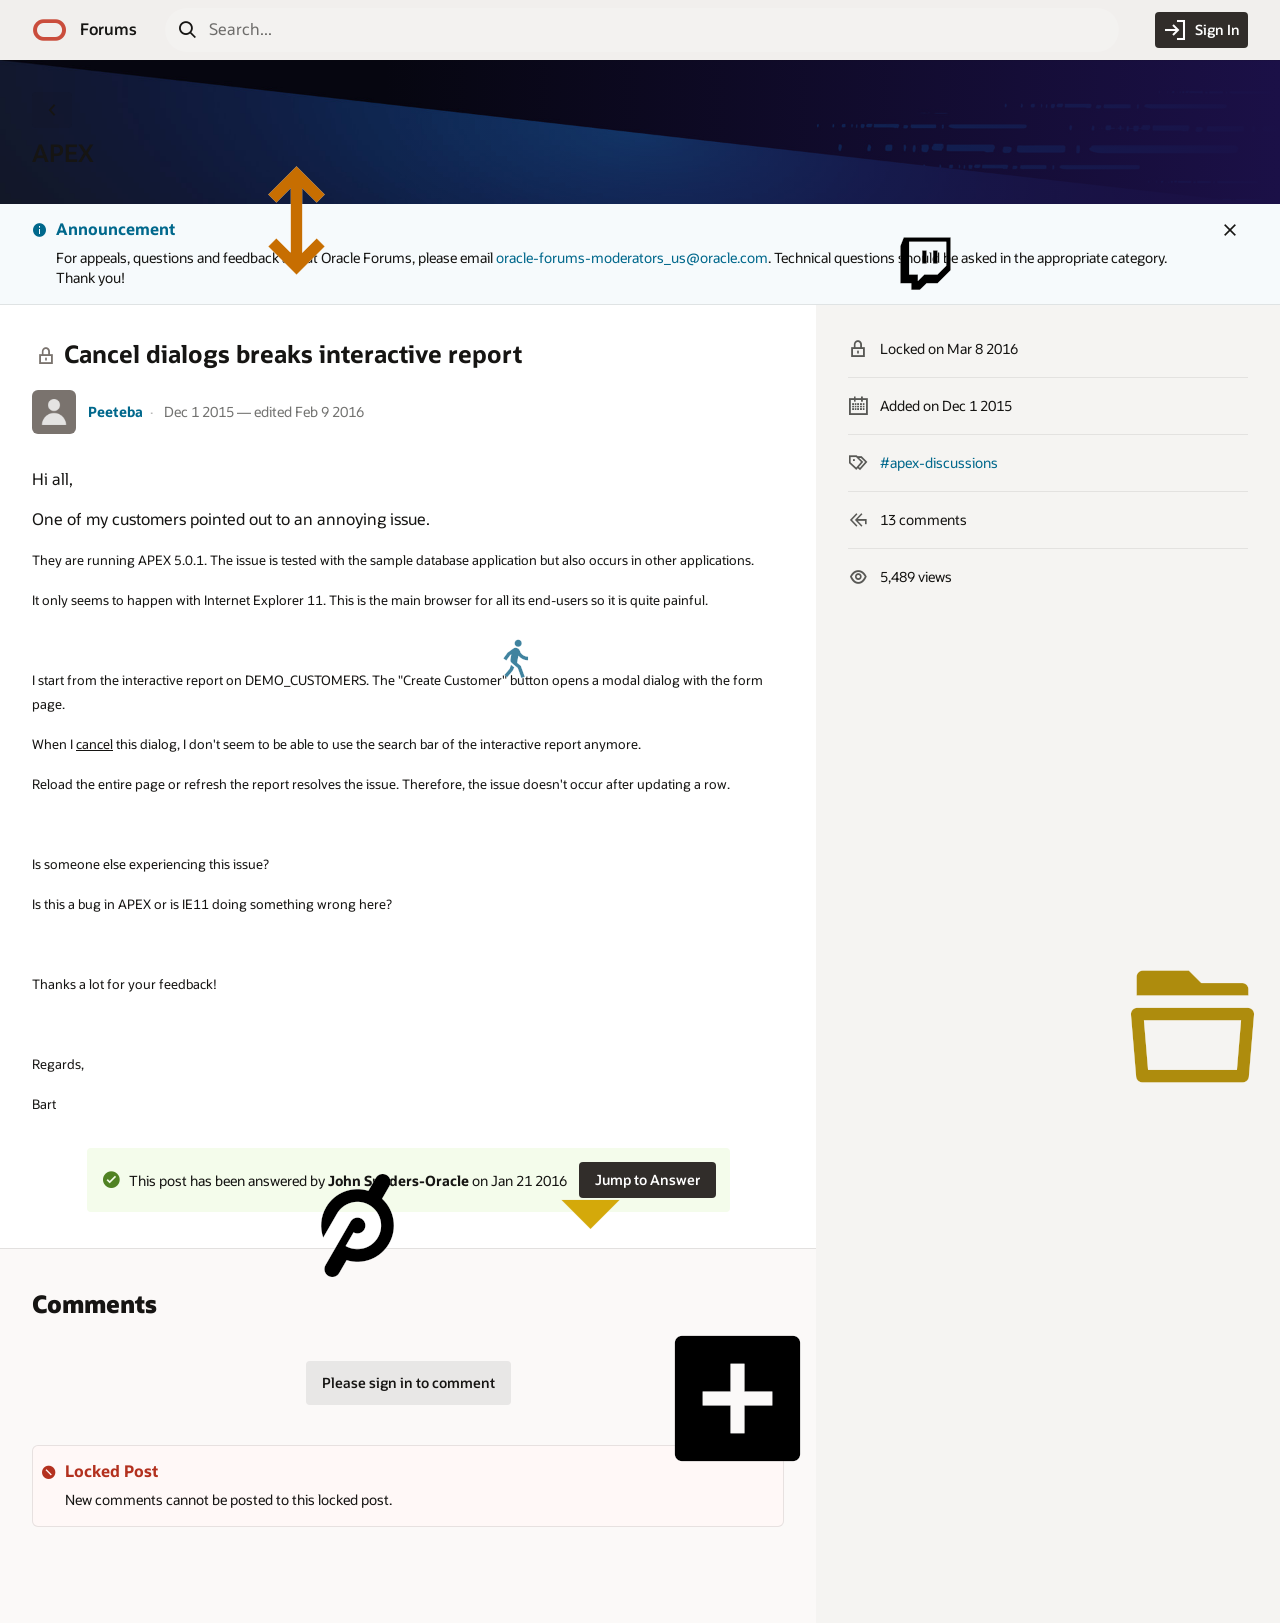 The image size is (1280, 1623). What do you see at coordinates (357, 1225) in the screenshot?
I see `open the Peloton app` at bounding box center [357, 1225].